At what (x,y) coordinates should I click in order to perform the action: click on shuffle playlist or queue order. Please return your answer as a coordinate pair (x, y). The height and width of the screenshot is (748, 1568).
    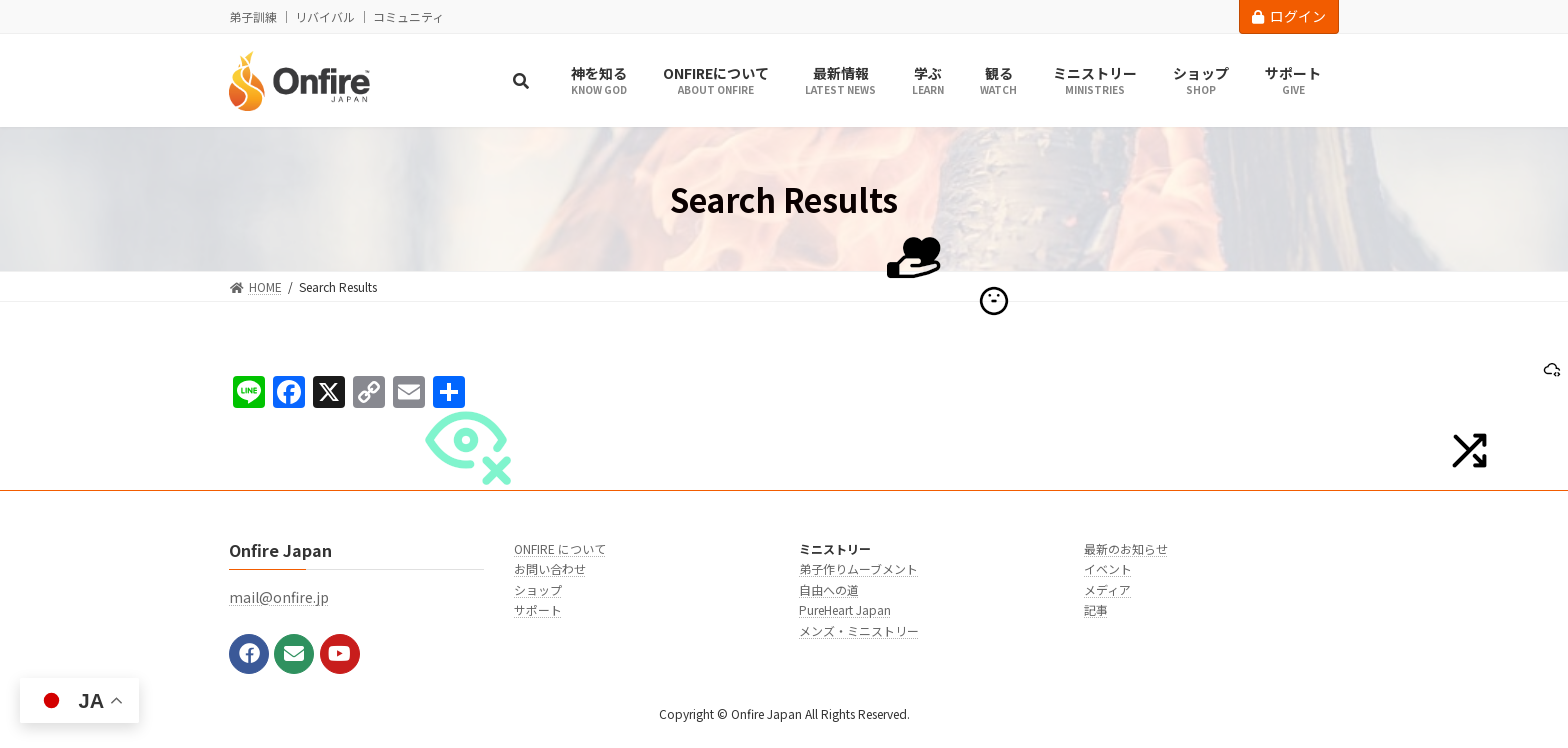
    Looking at the image, I should click on (1469, 450).